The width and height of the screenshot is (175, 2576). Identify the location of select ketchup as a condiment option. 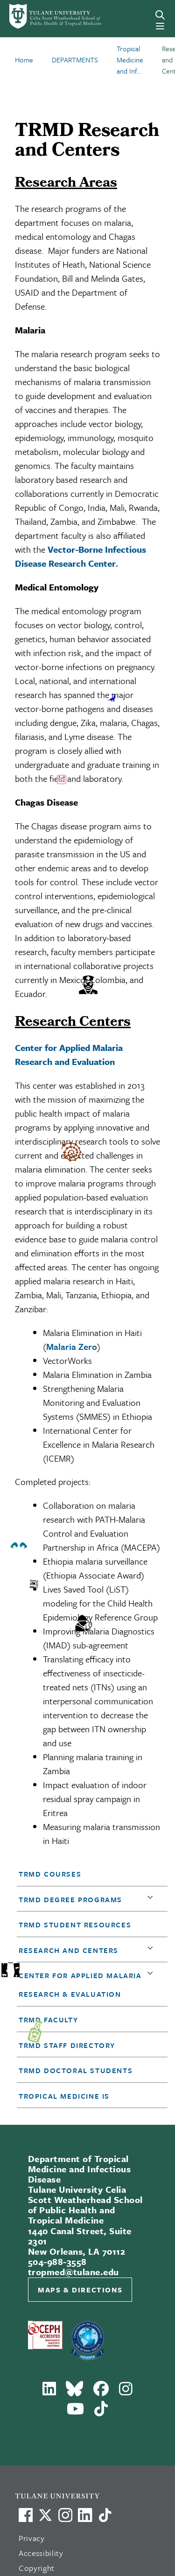
(35, 2031).